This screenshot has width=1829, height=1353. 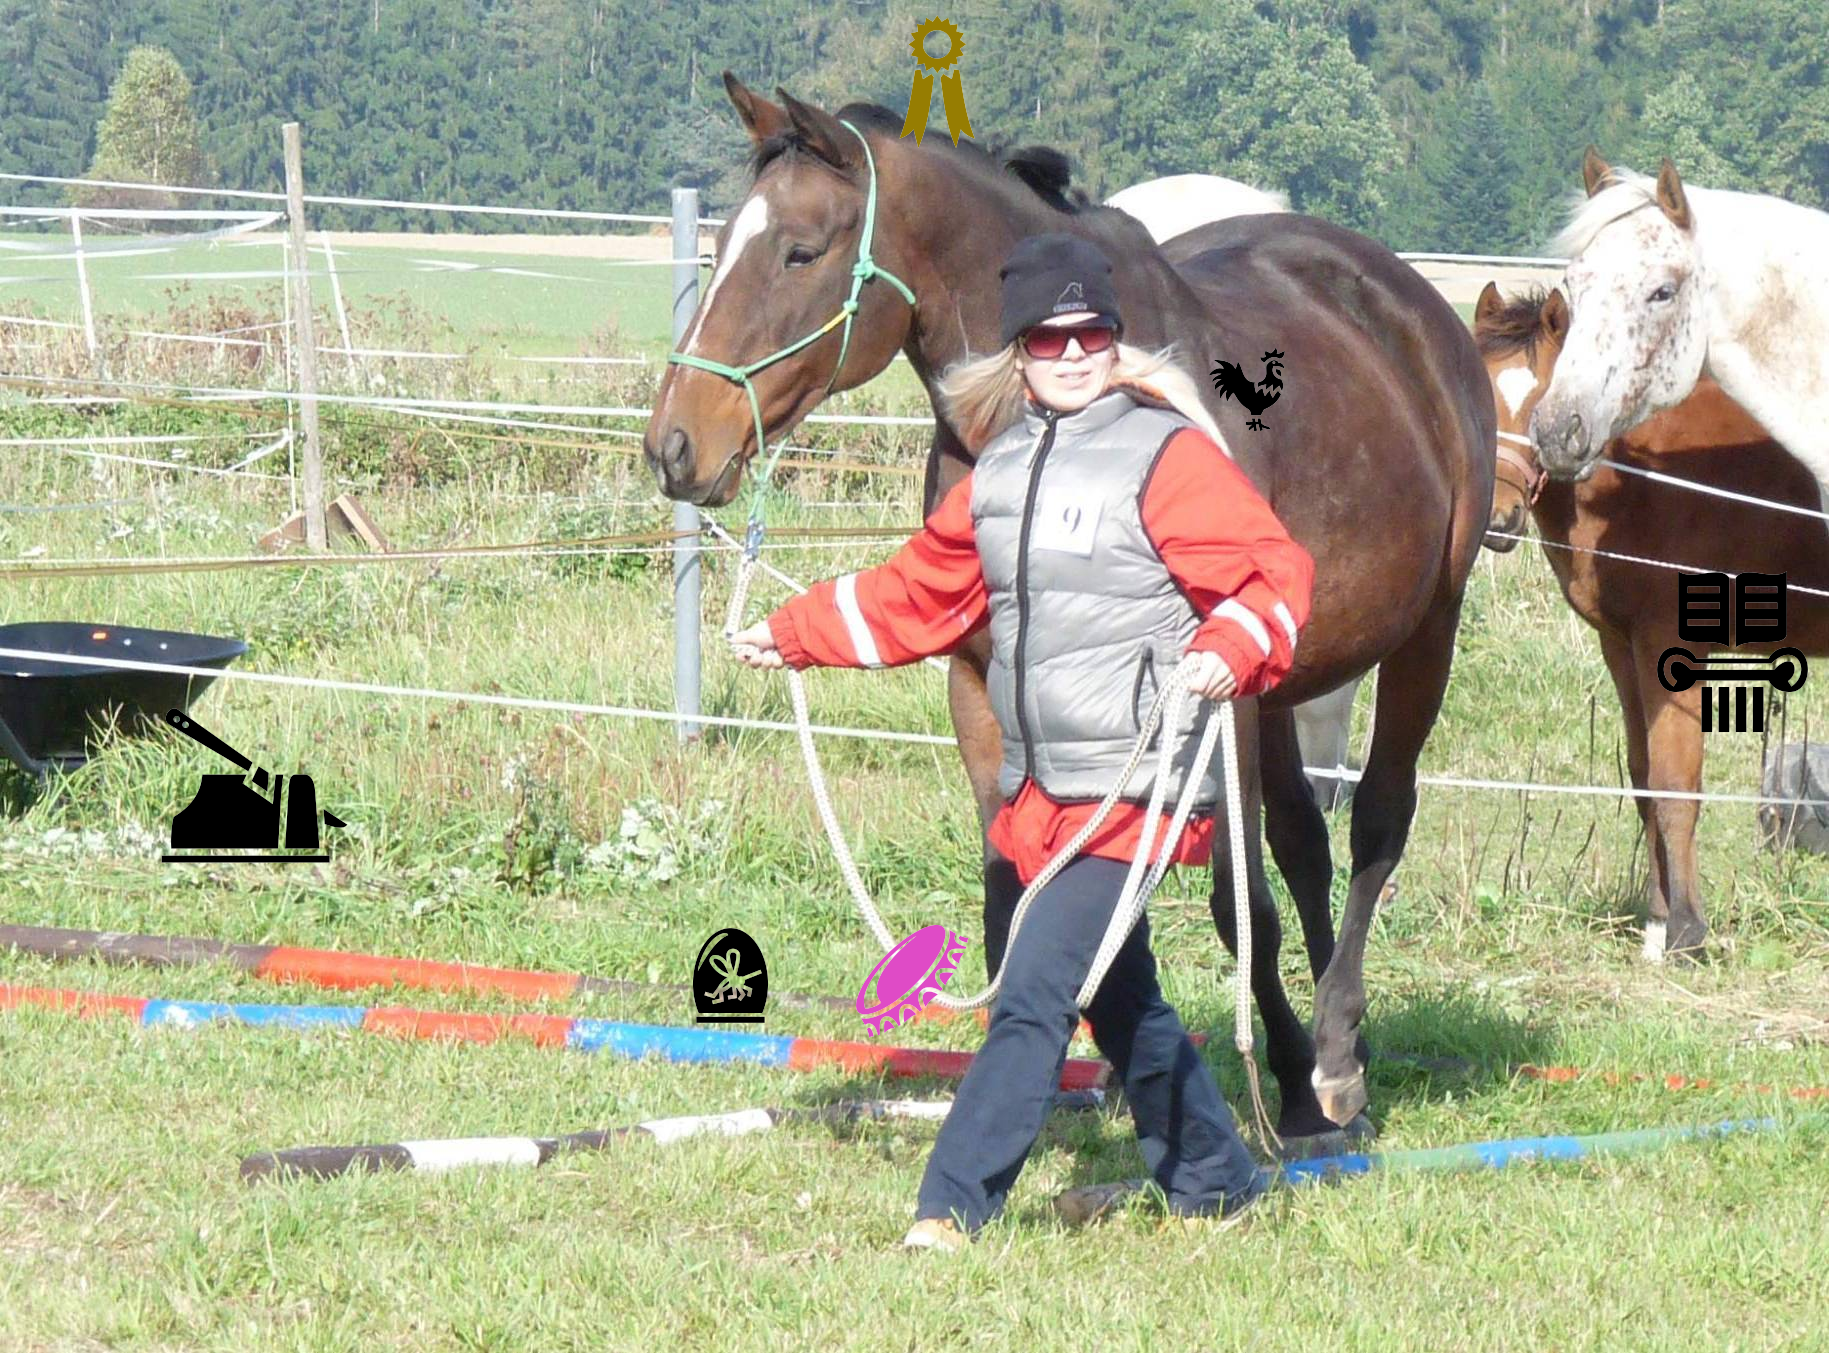 What do you see at coordinates (1732, 649) in the screenshot?
I see `access educational or learning resources` at bounding box center [1732, 649].